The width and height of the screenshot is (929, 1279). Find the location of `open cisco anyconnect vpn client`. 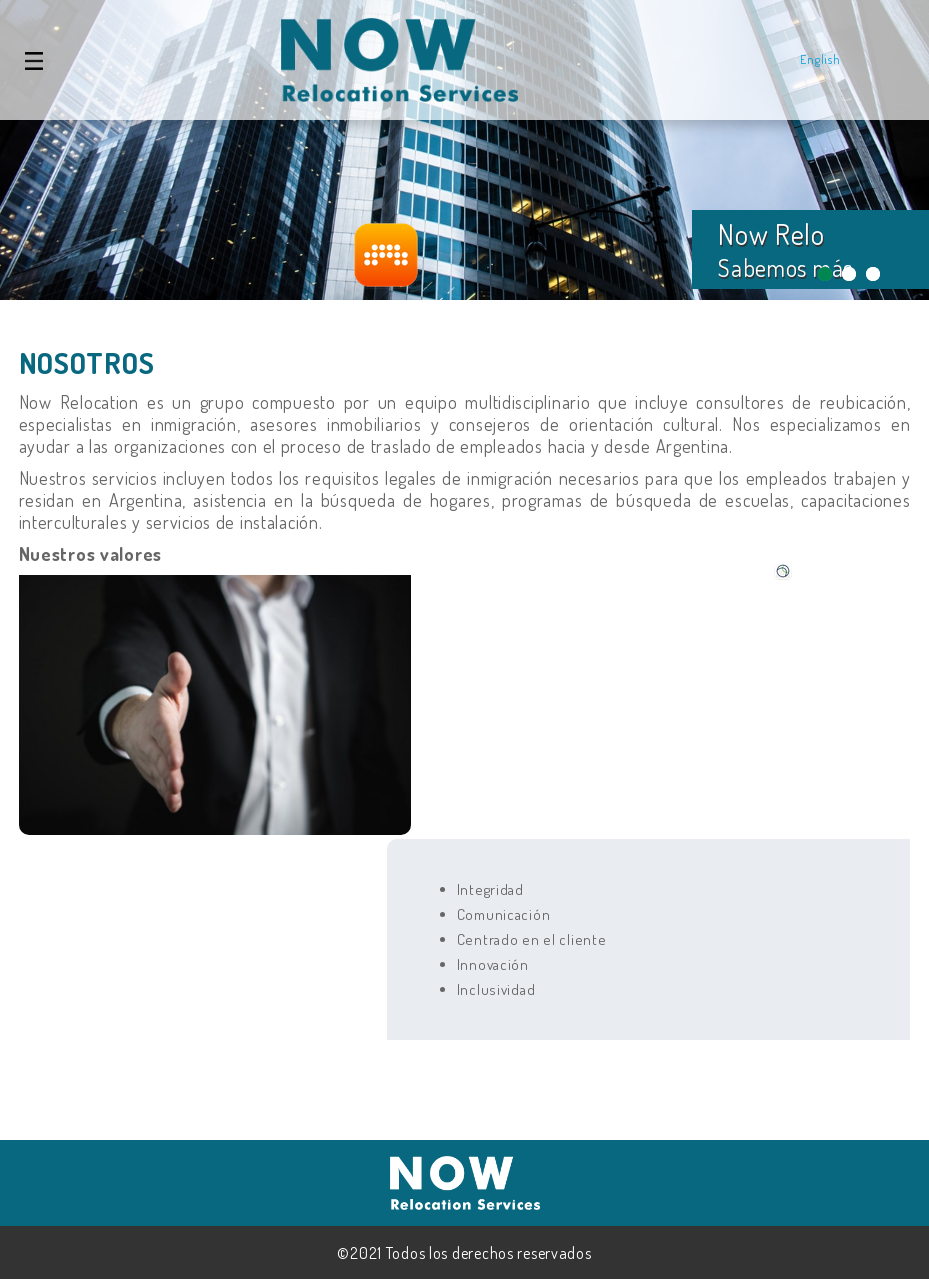

open cisco anyconnect vpn client is located at coordinates (783, 571).